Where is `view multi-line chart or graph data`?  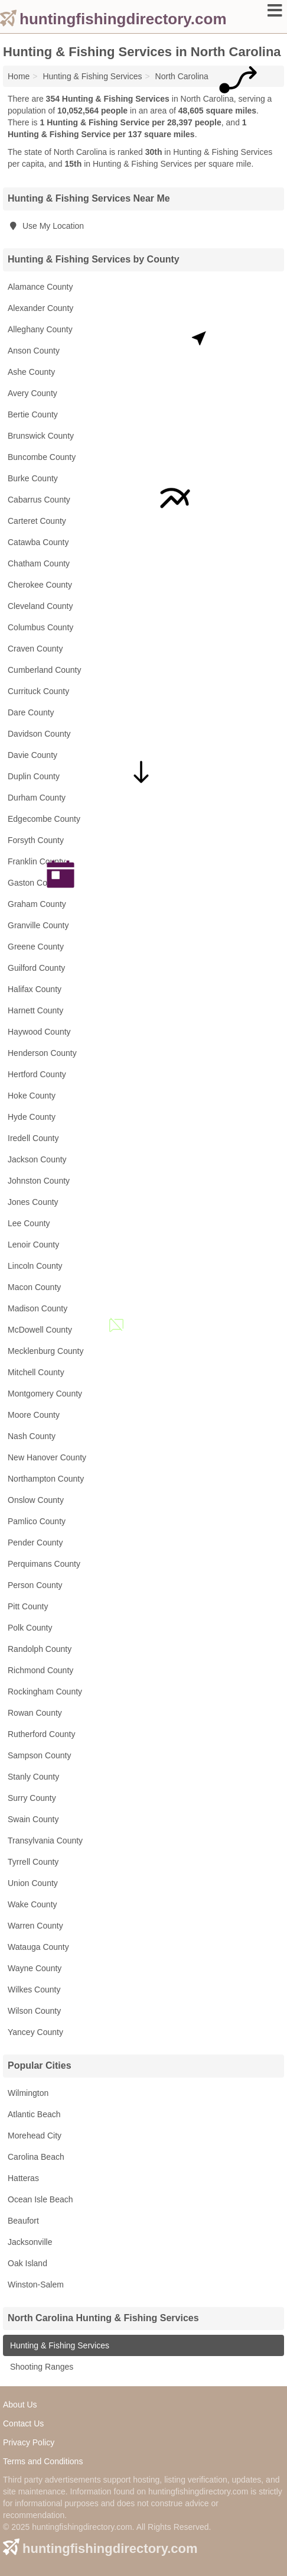 view multi-line chart or graph data is located at coordinates (175, 498).